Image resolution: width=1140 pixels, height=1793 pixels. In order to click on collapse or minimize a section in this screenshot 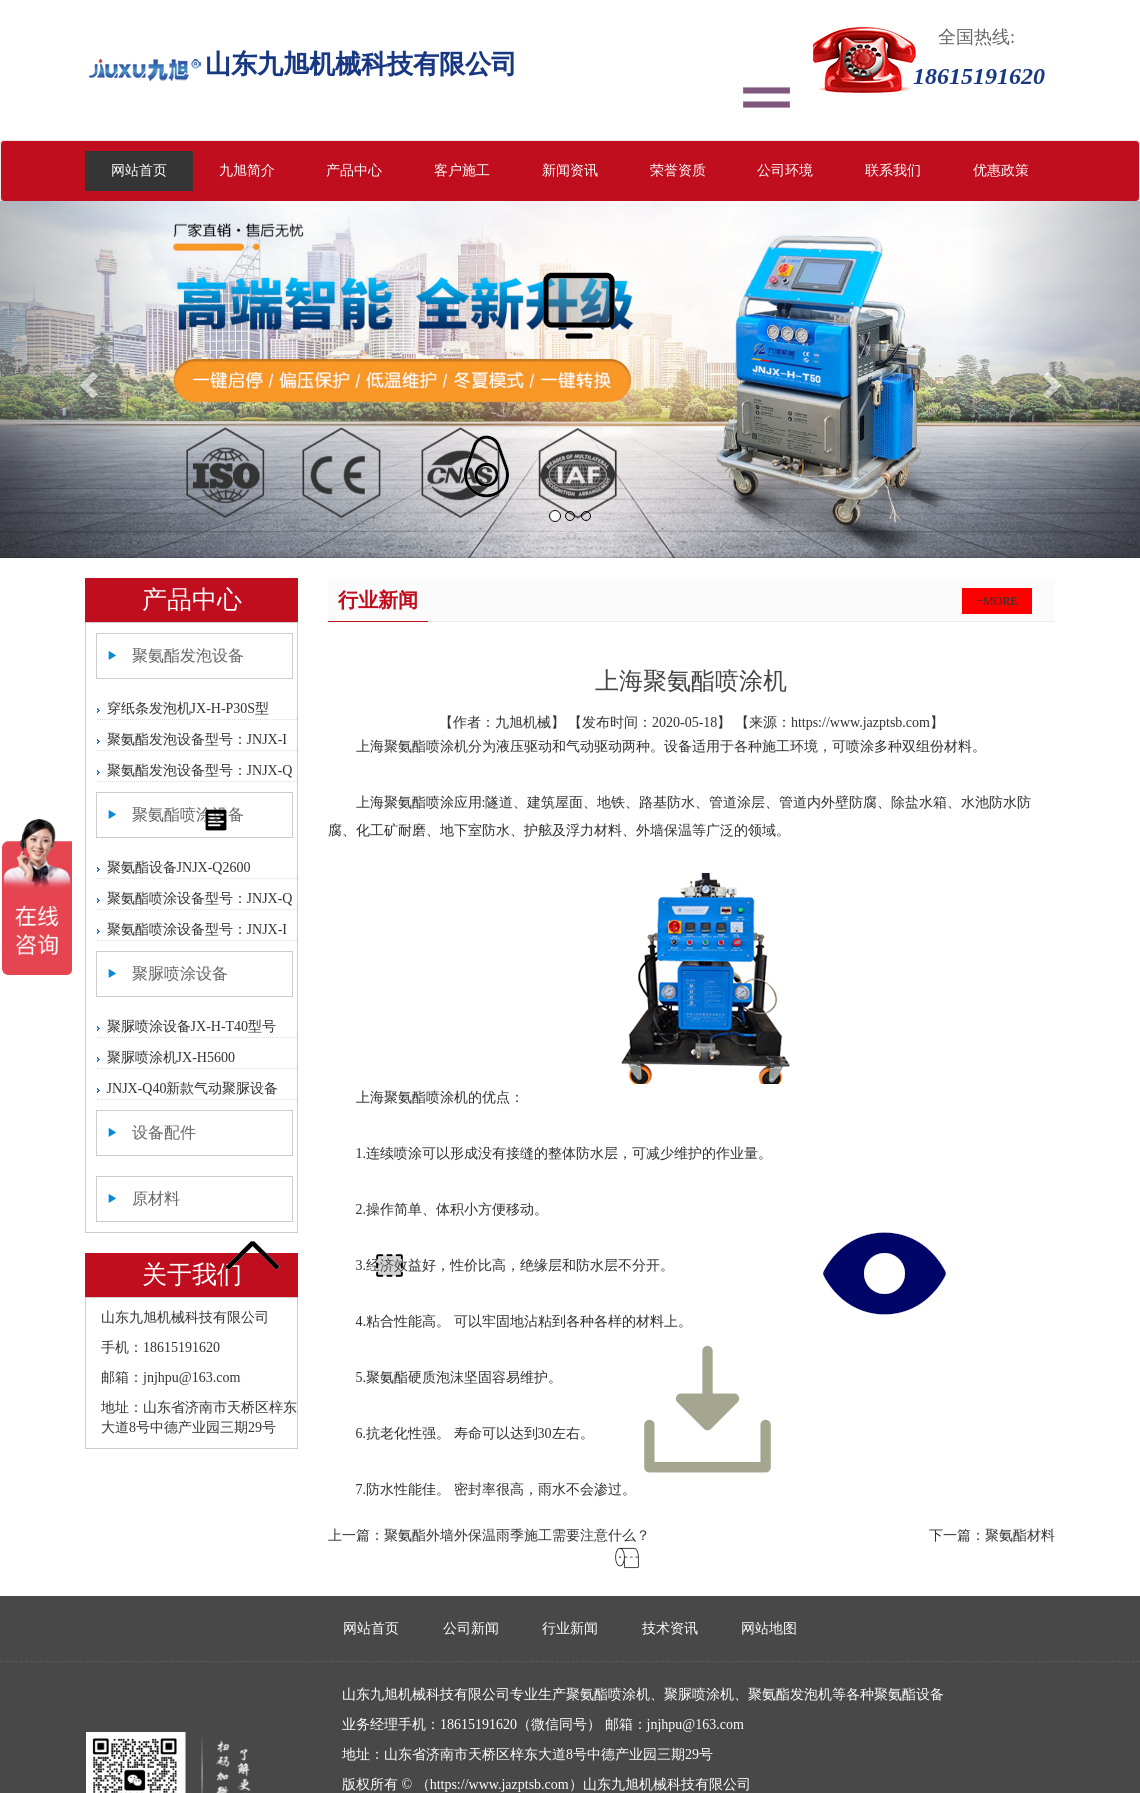, I will do `click(252, 1257)`.